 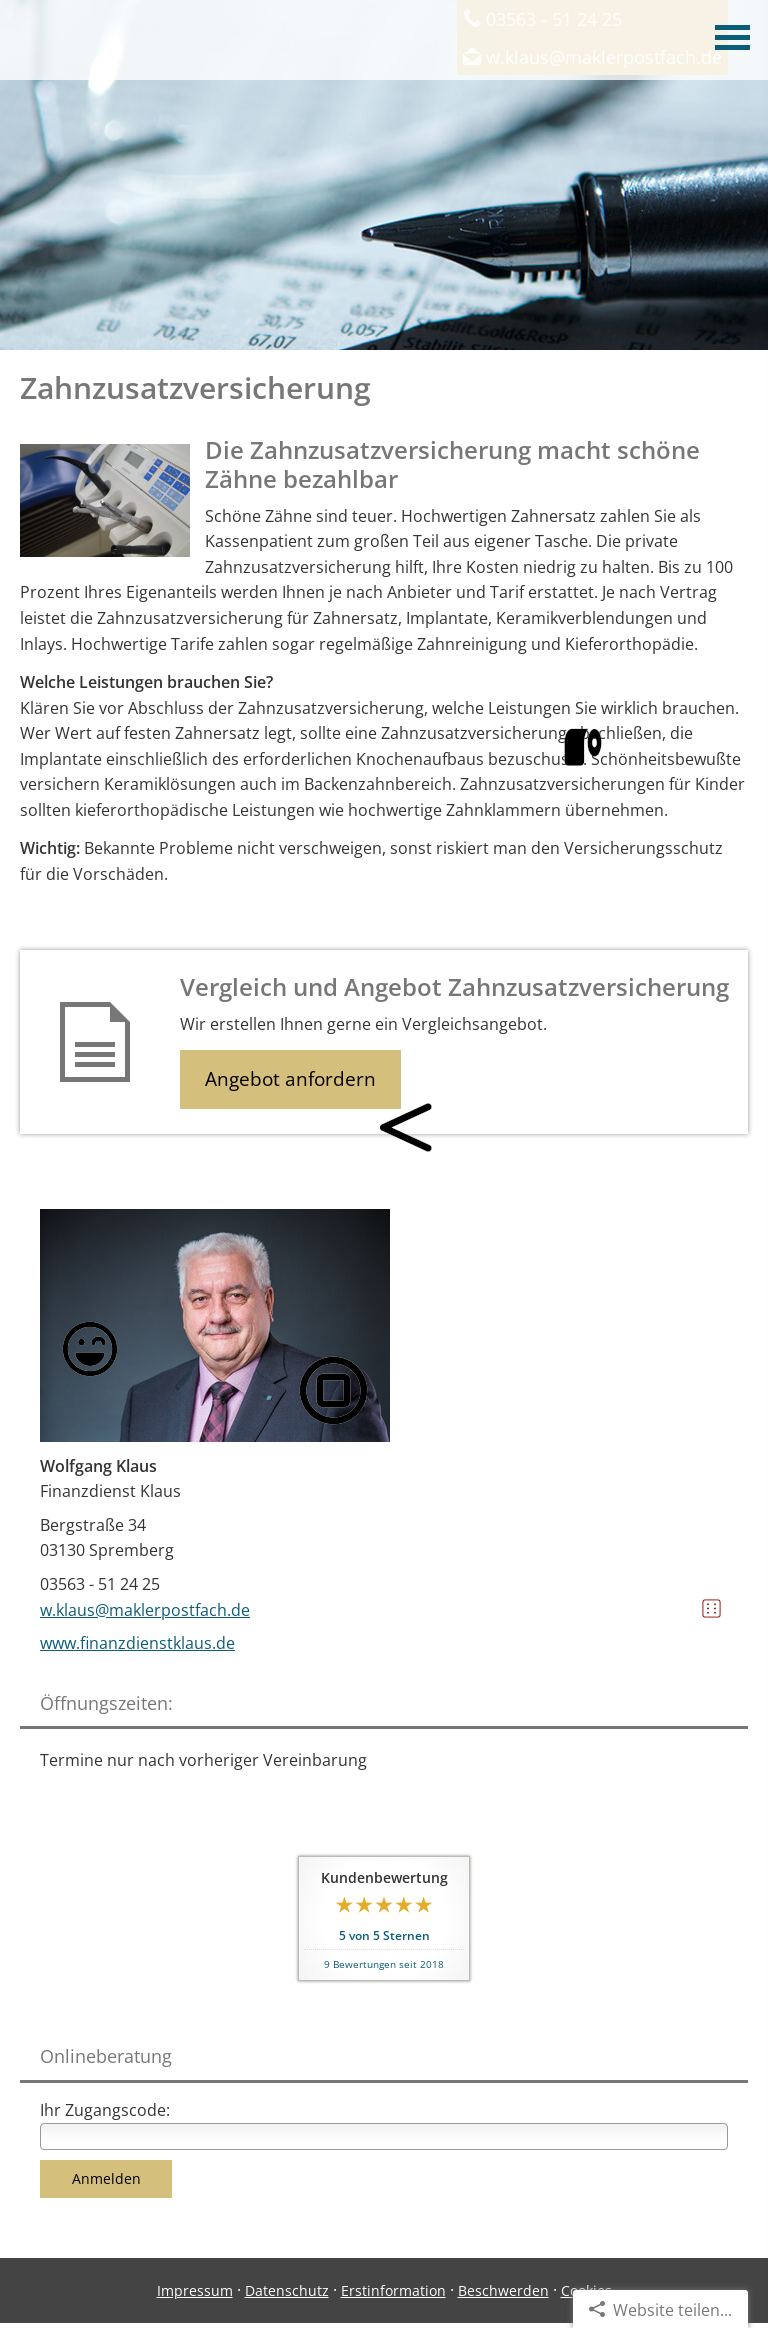 I want to click on indicates restroom or bathroom location, so click(x=583, y=745).